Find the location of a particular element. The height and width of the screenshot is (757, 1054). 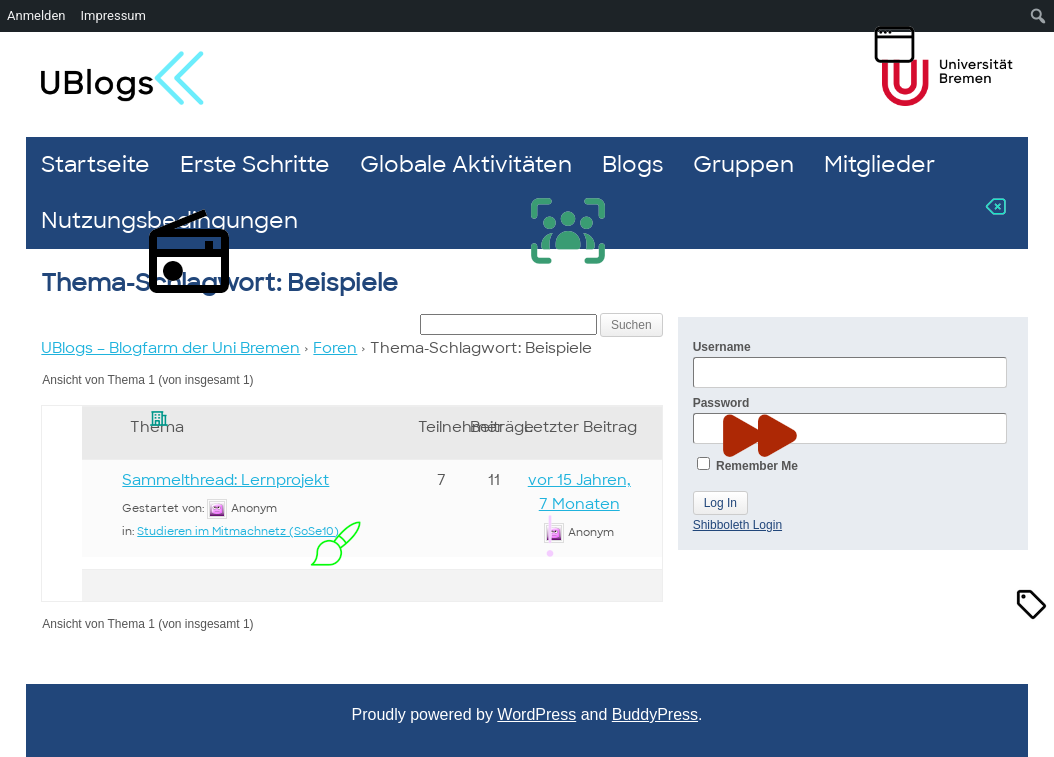

indicates a warning or alert requiring attention is located at coordinates (550, 536).